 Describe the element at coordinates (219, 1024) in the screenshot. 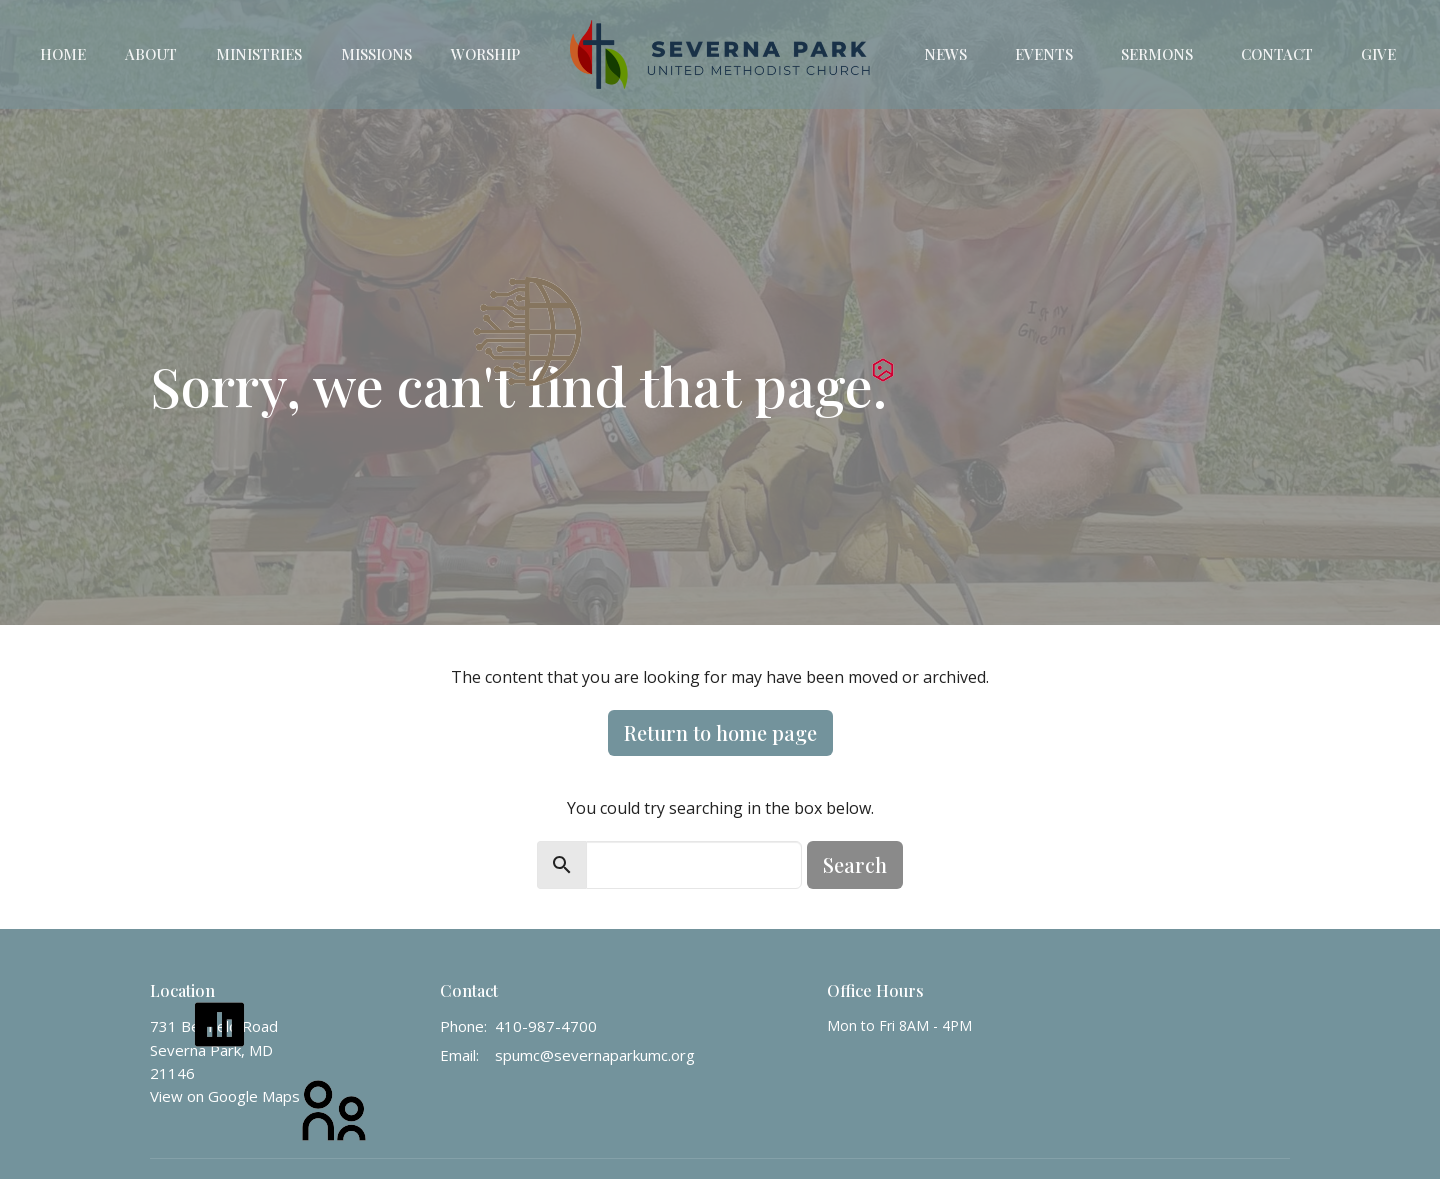

I see `view analytics dashboard` at that location.